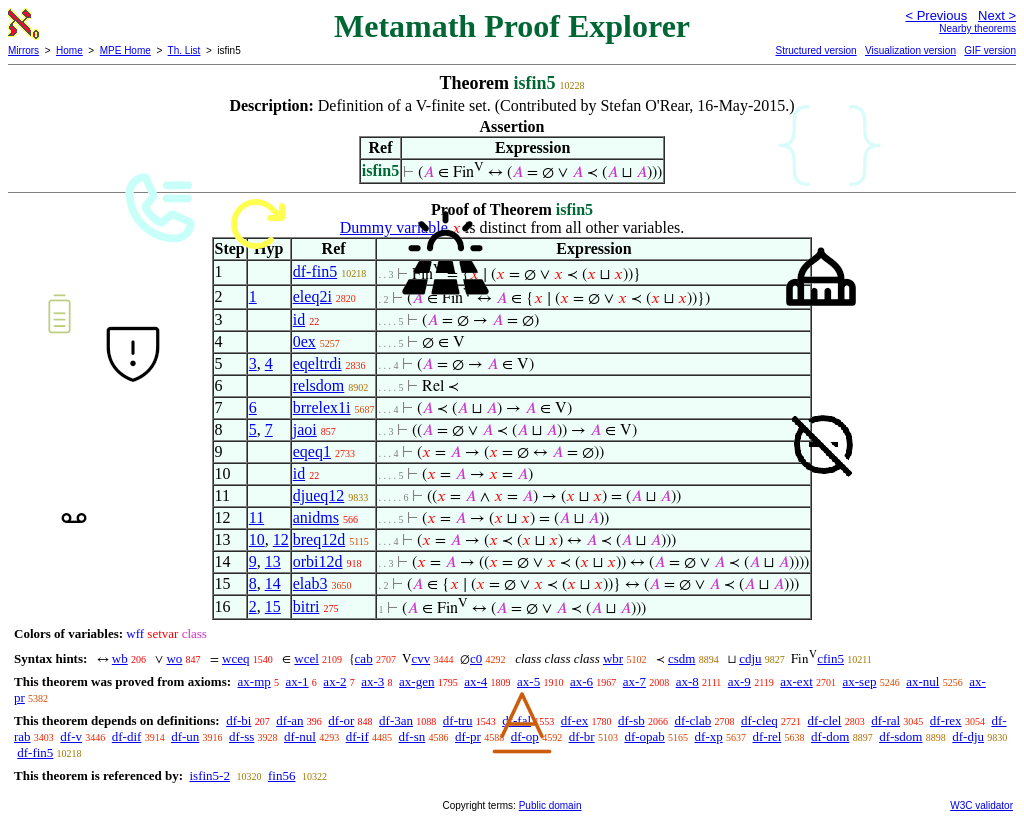 This screenshot has width=1024, height=822. What do you see at coordinates (445, 257) in the screenshot?
I see `view solar panel status or energy production` at bounding box center [445, 257].